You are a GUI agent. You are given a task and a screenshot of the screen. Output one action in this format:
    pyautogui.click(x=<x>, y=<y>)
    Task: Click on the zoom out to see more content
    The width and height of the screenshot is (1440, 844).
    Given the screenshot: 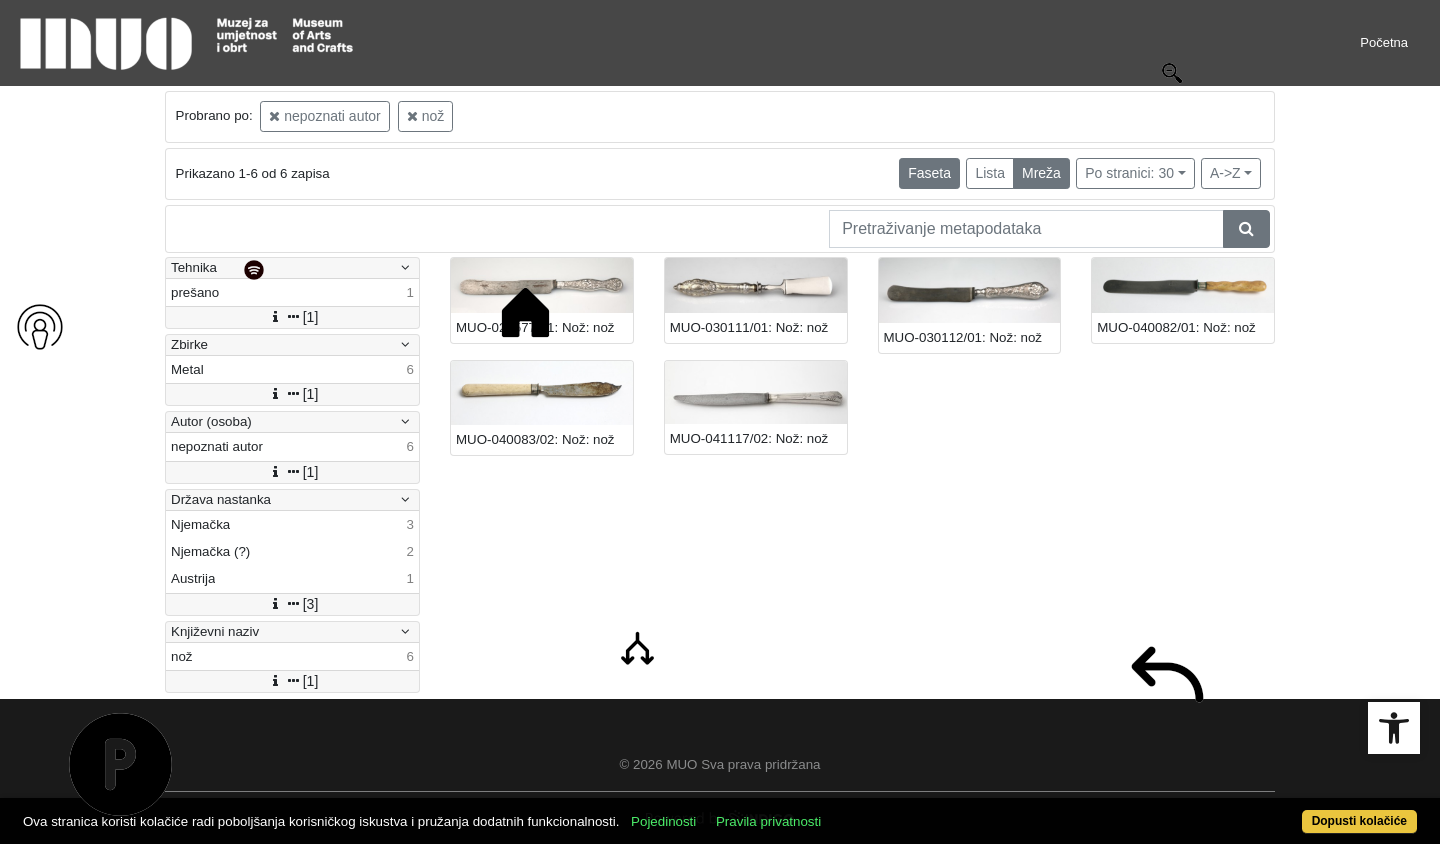 What is the action you would take?
    pyautogui.click(x=1172, y=73)
    